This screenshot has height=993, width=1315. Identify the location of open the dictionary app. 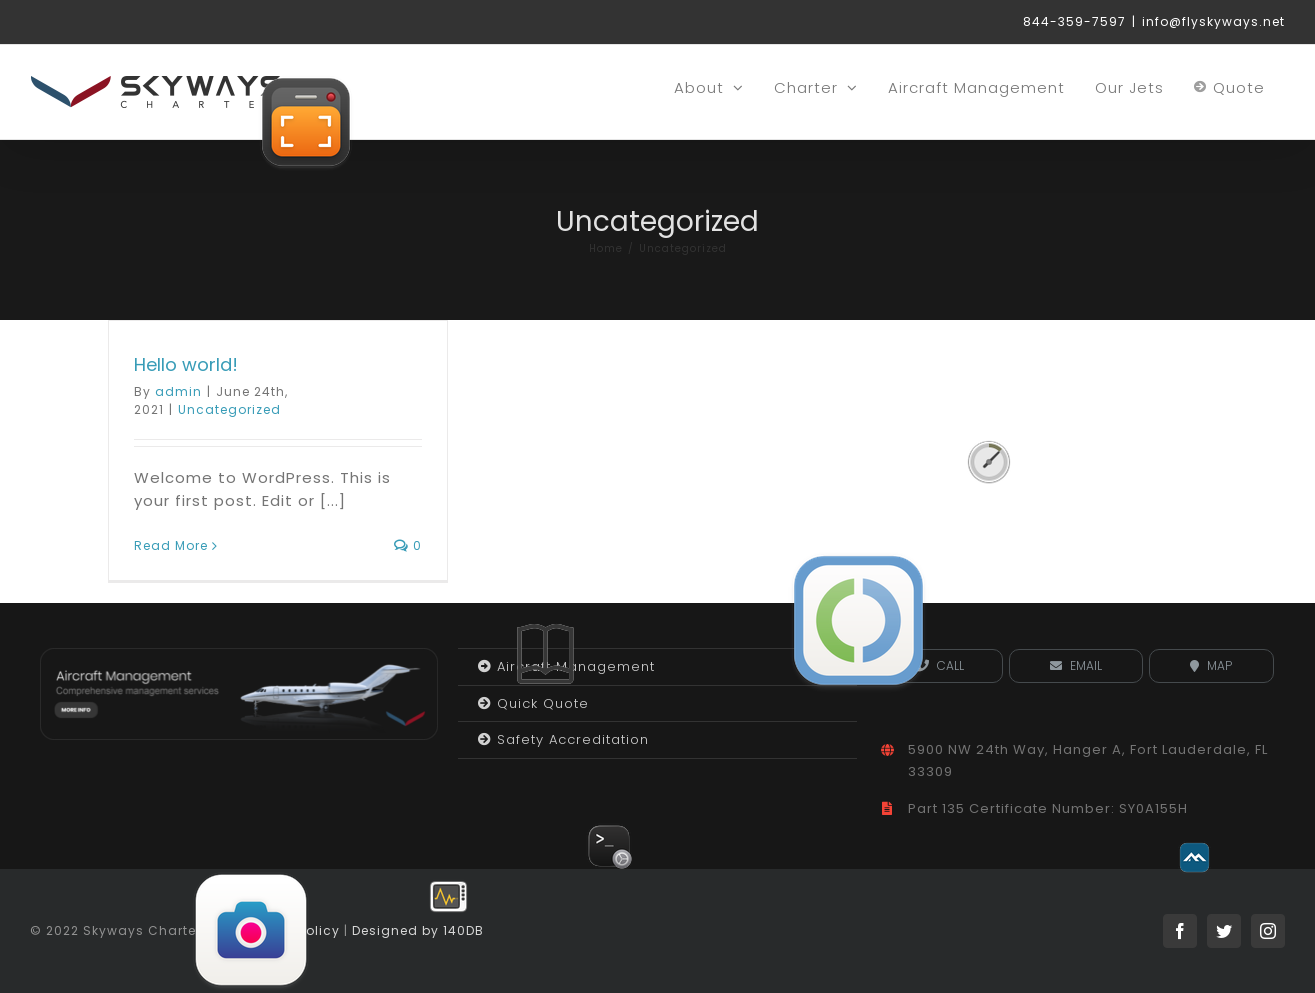
(547, 653).